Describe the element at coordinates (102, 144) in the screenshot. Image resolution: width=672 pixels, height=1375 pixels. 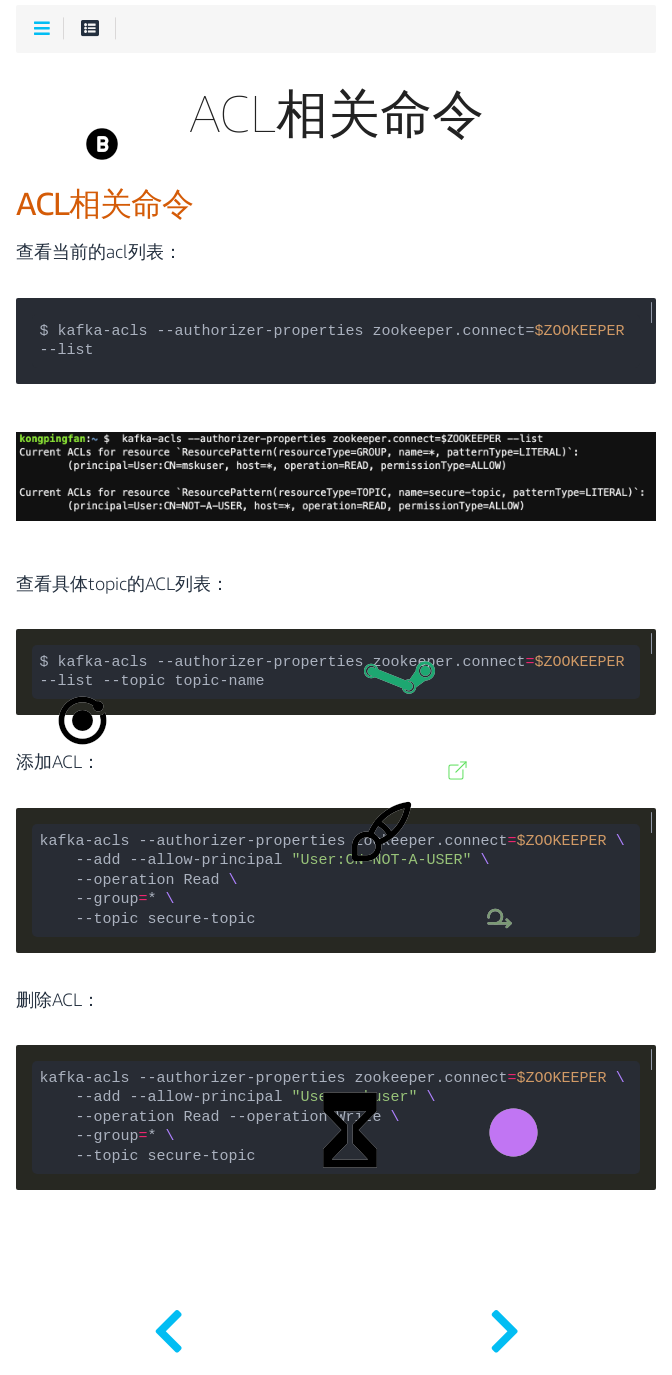
I see `xbox controller B button indicator` at that location.